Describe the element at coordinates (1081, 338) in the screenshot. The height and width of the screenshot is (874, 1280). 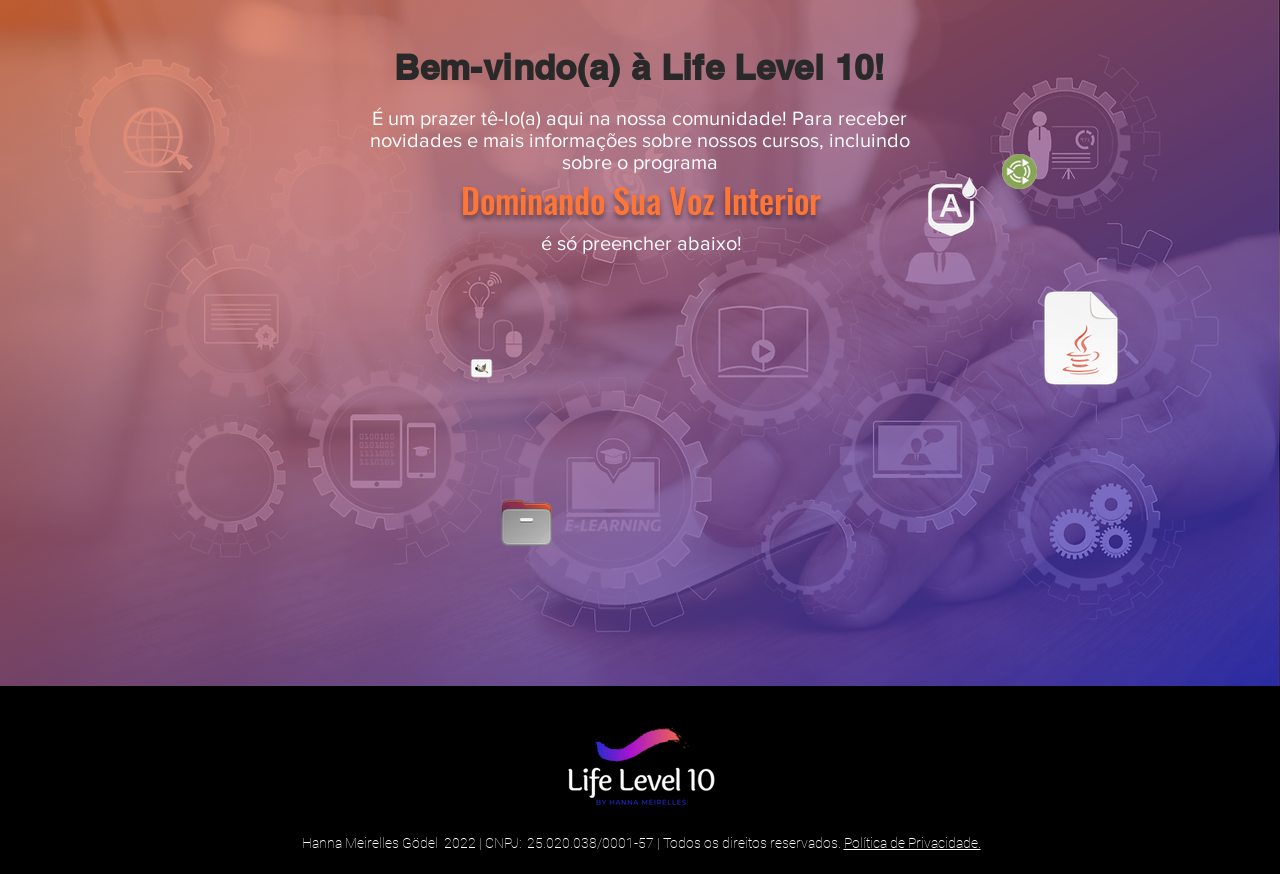
I see `java source code file` at that location.